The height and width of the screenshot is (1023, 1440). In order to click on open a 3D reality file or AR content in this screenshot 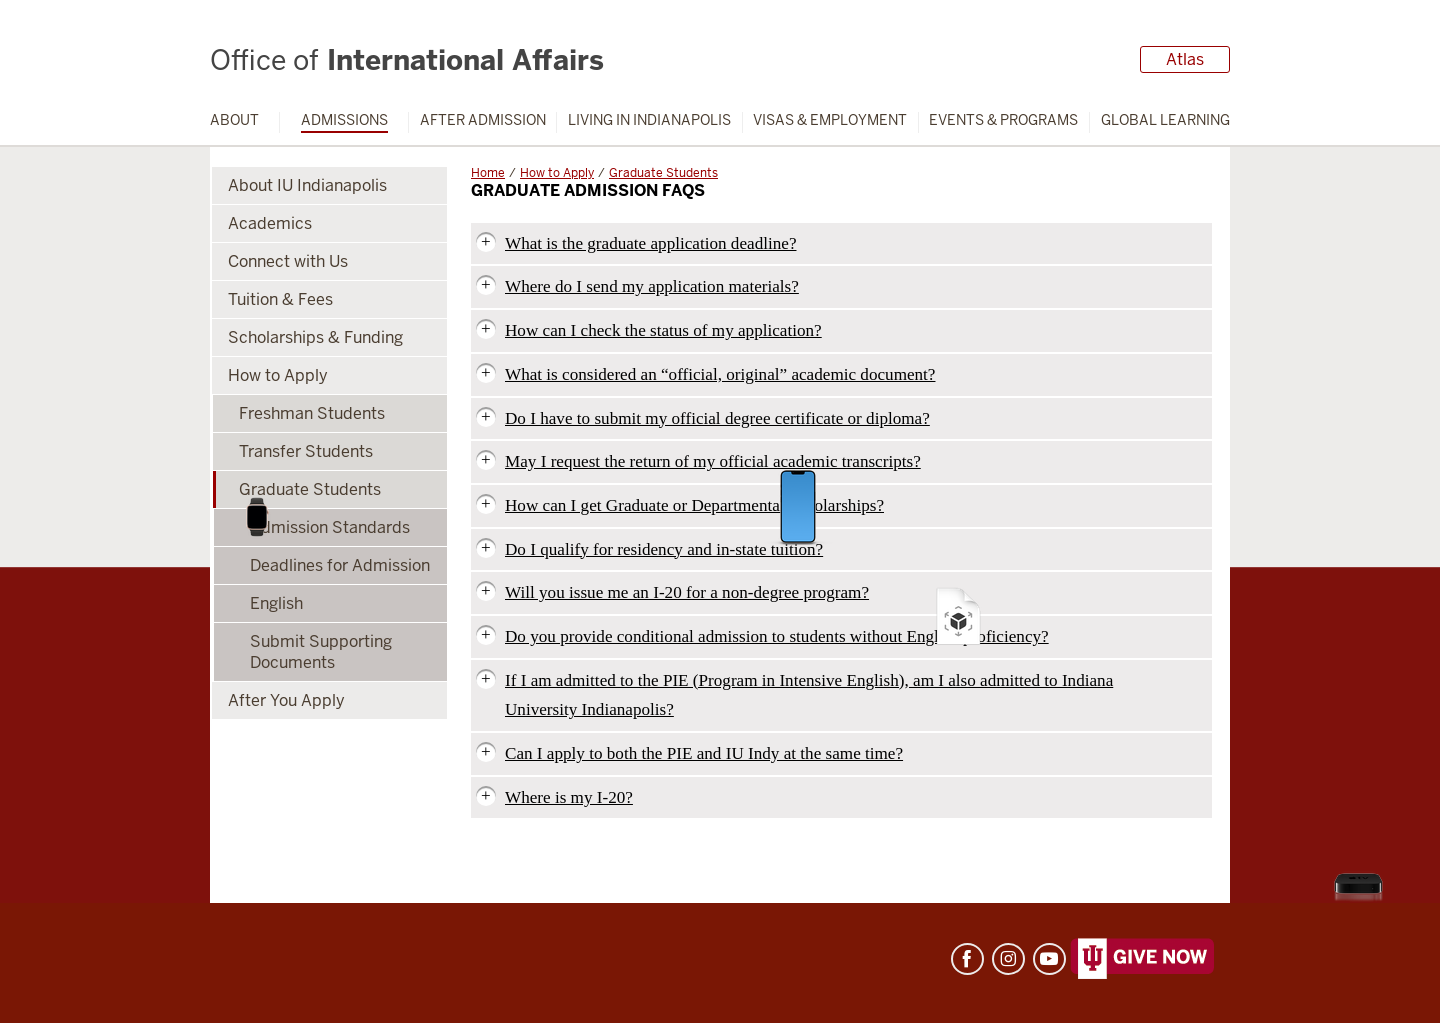, I will do `click(958, 617)`.